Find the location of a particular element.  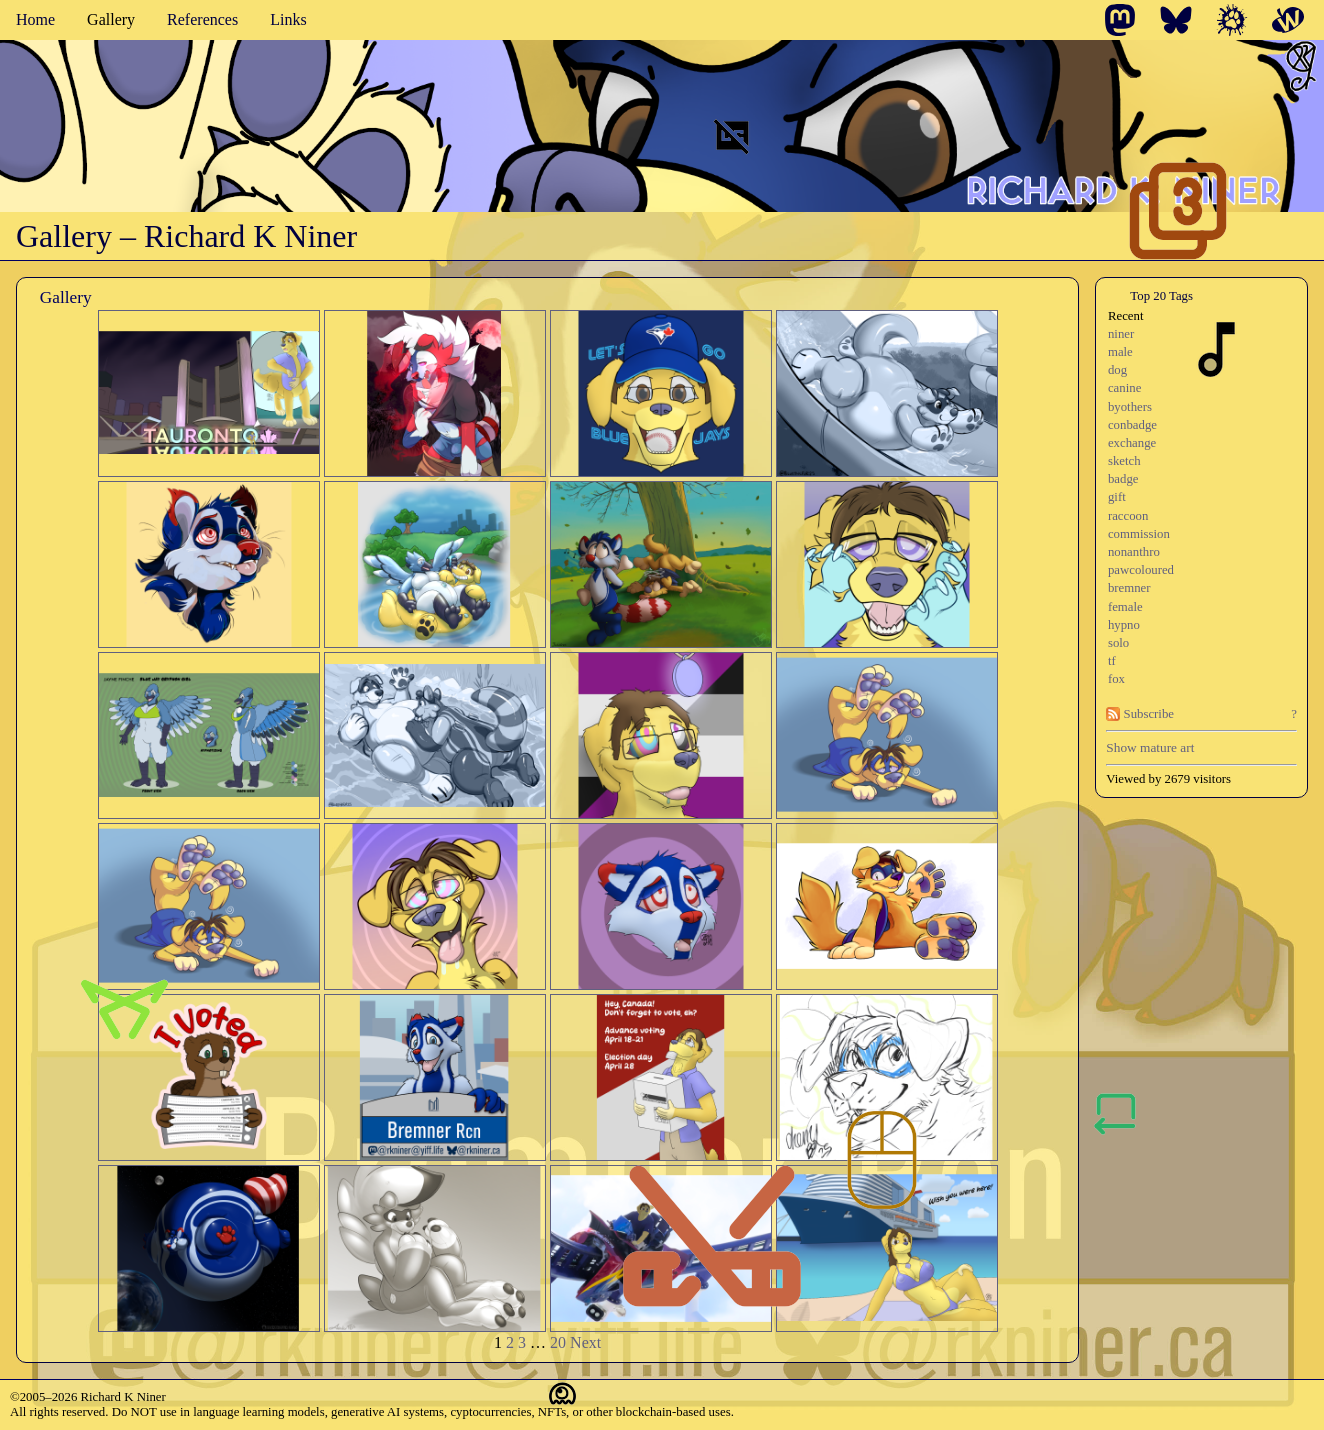

cupra brand logo is located at coordinates (124, 1007).